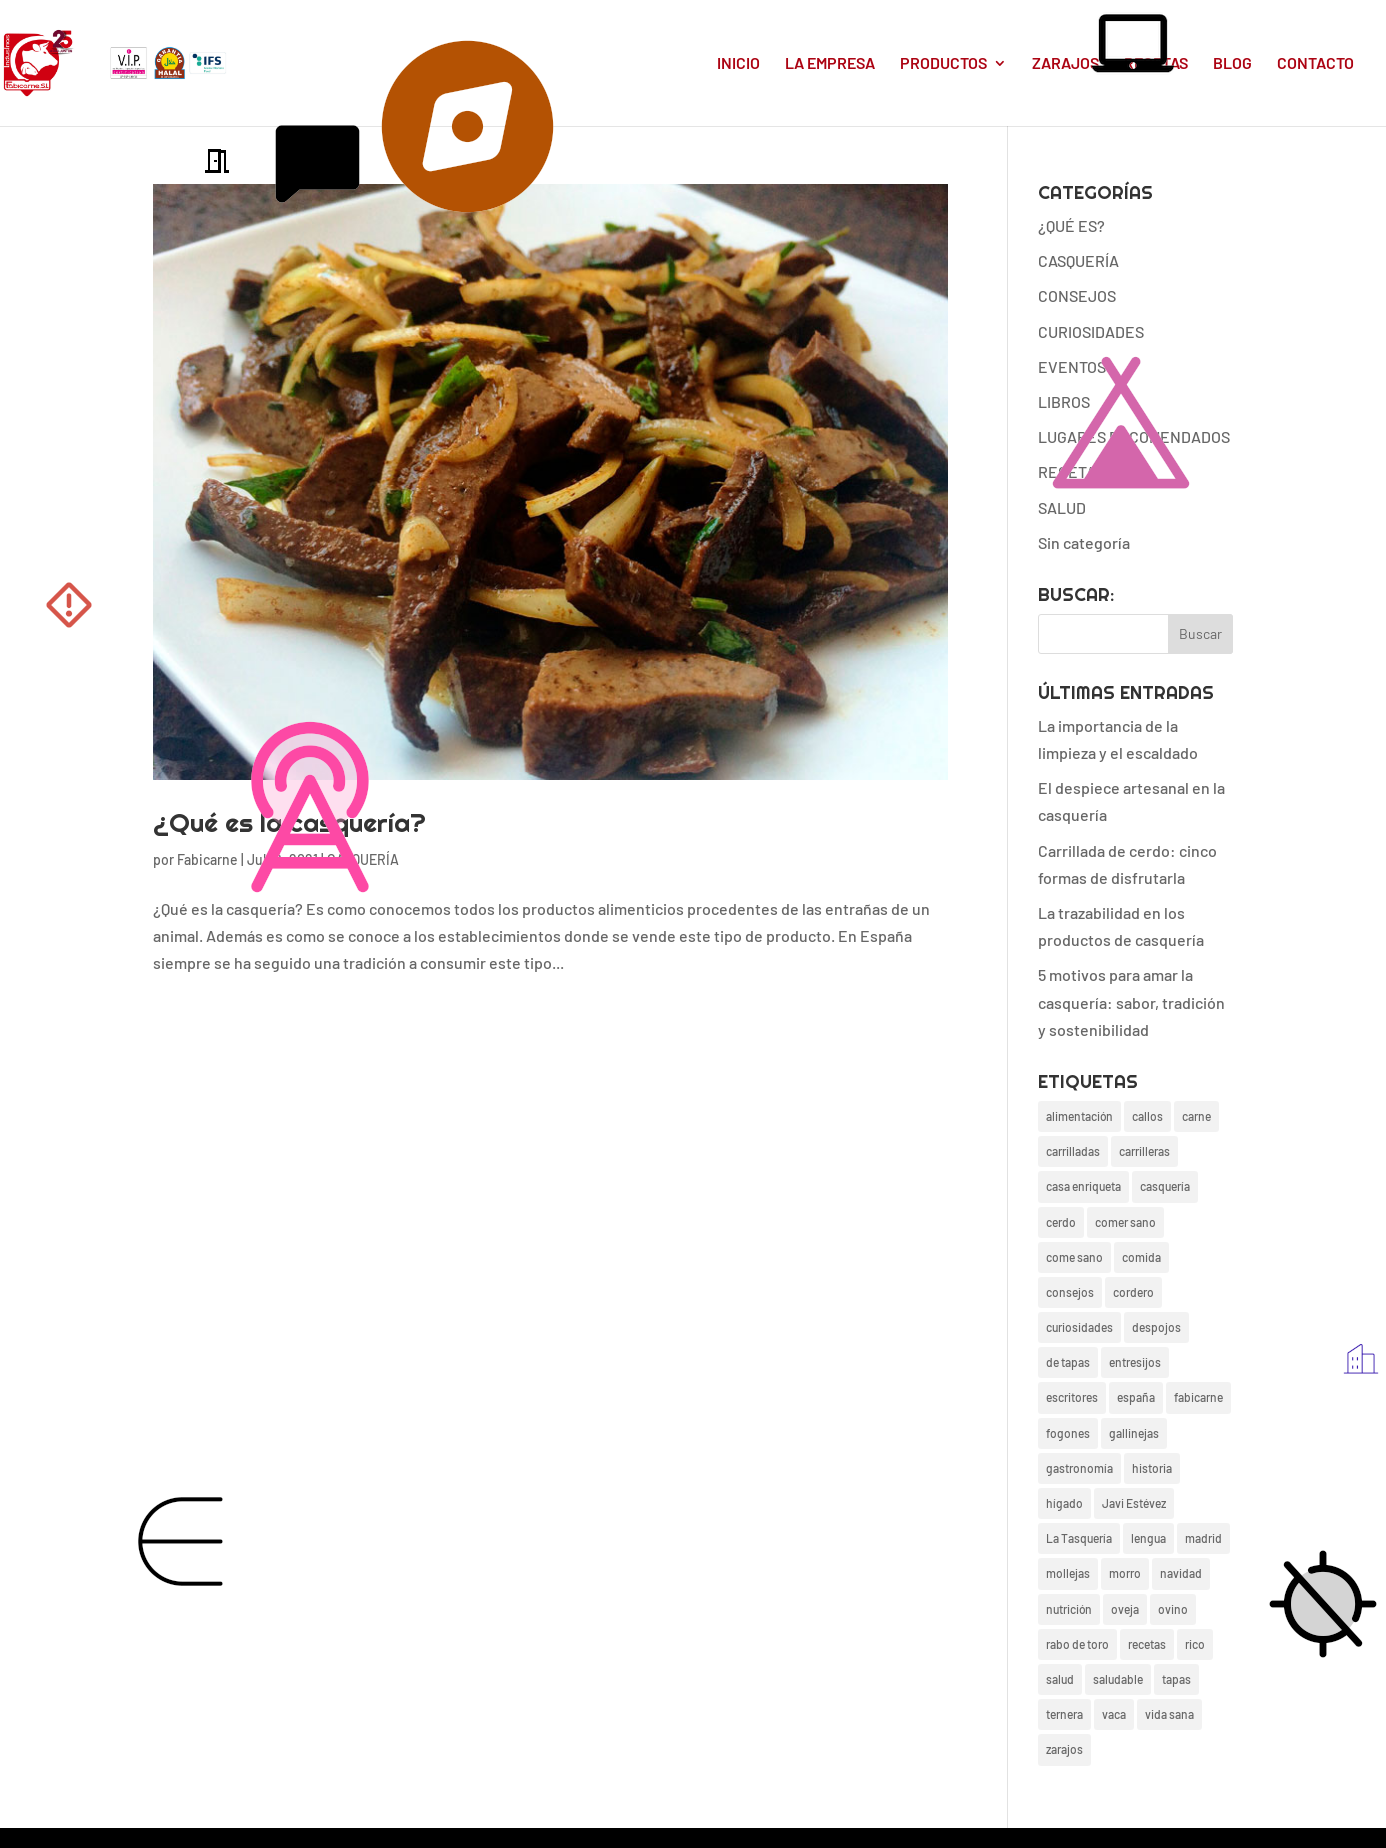 The width and height of the screenshot is (1386, 1848). What do you see at coordinates (1361, 1360) in the screenshot?
I see `view nearby buildings or properties` at bounding box center [1361, 1360].